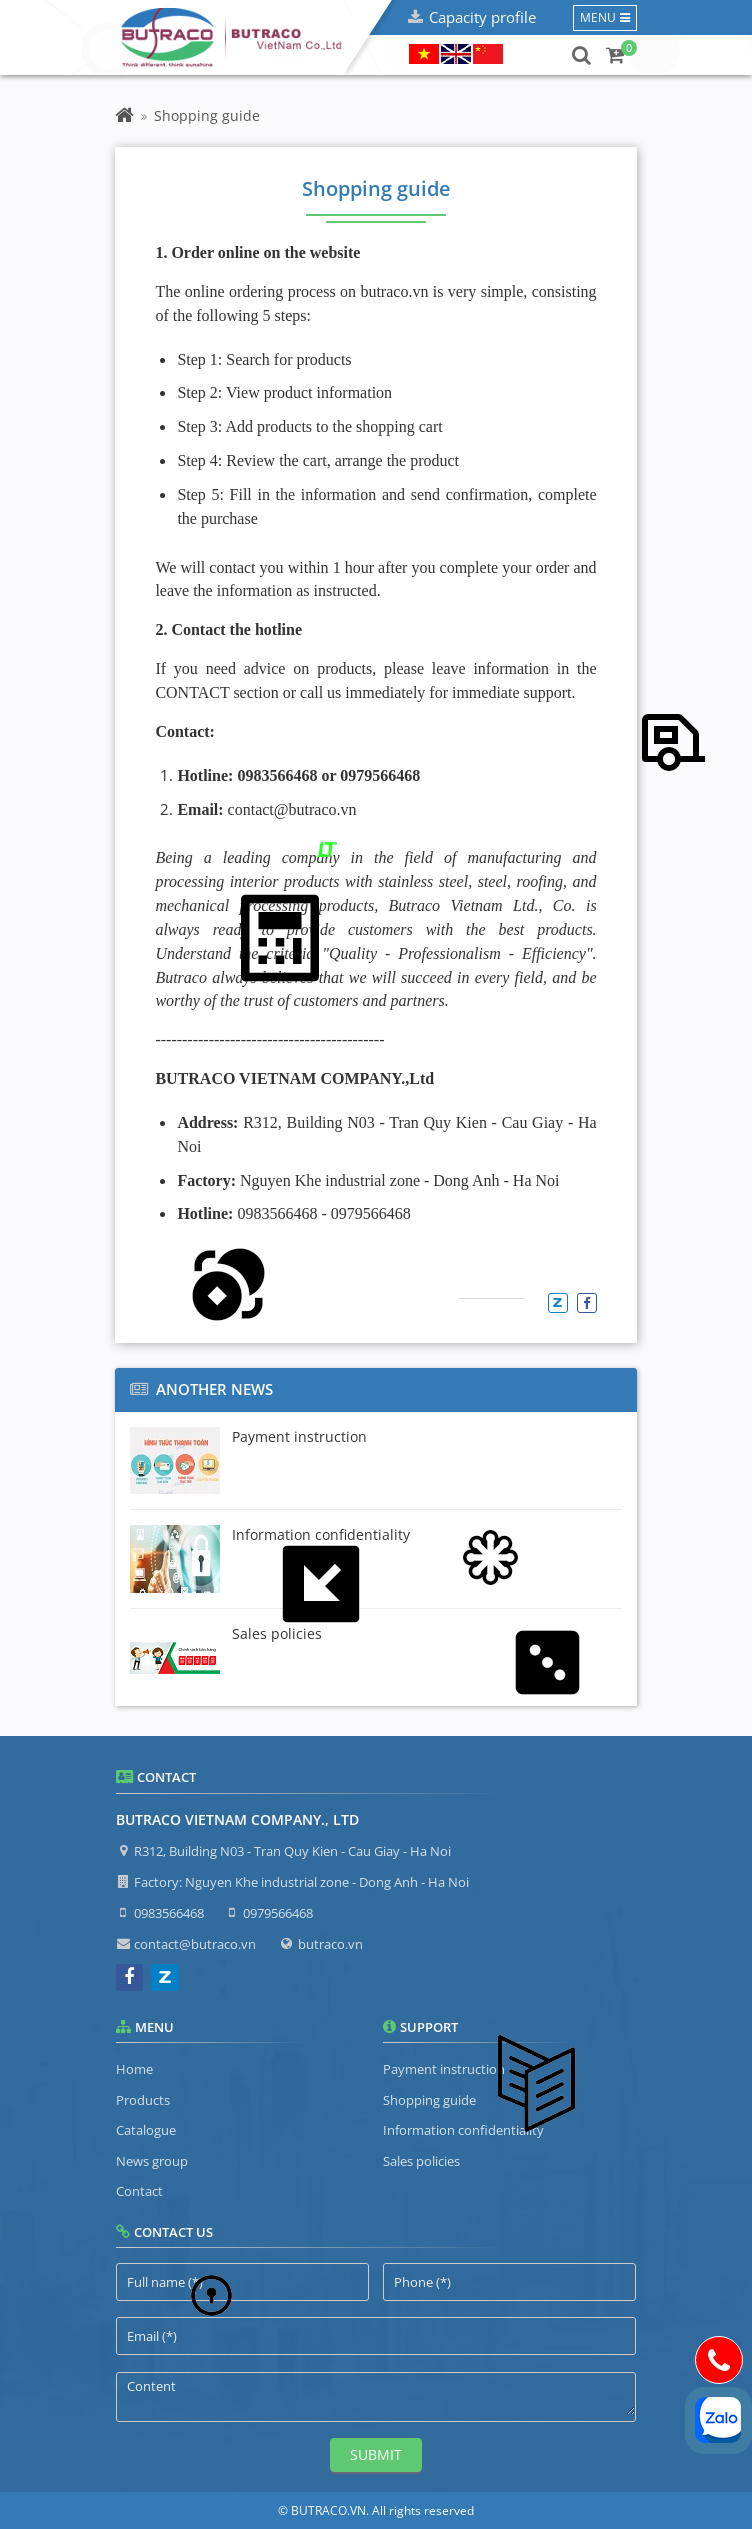 The height and width of the screenshot is (2529, 752). What do you see at coordinates (547, 1662) in the screenshot?
I see `roll dice or generate random result` at bounding box center [547, 1662].